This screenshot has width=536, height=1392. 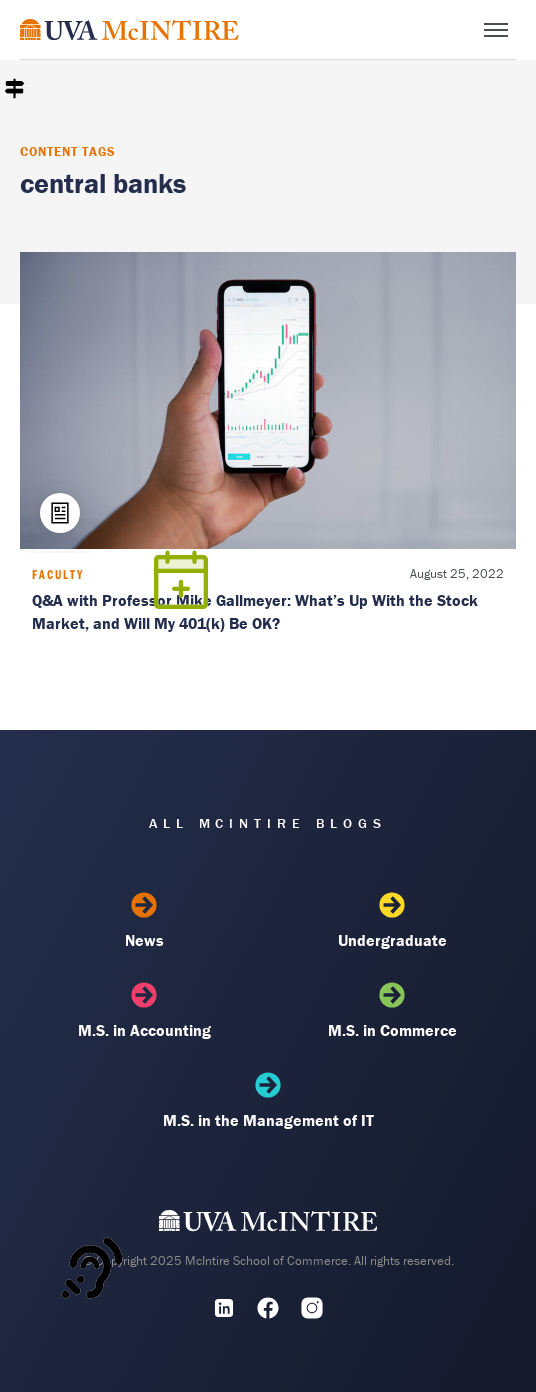 What do you see at coordinates (92, 1268) in the screenshot?
I see `indicates assistive listening systems available` at bounding box center [92, 1268].